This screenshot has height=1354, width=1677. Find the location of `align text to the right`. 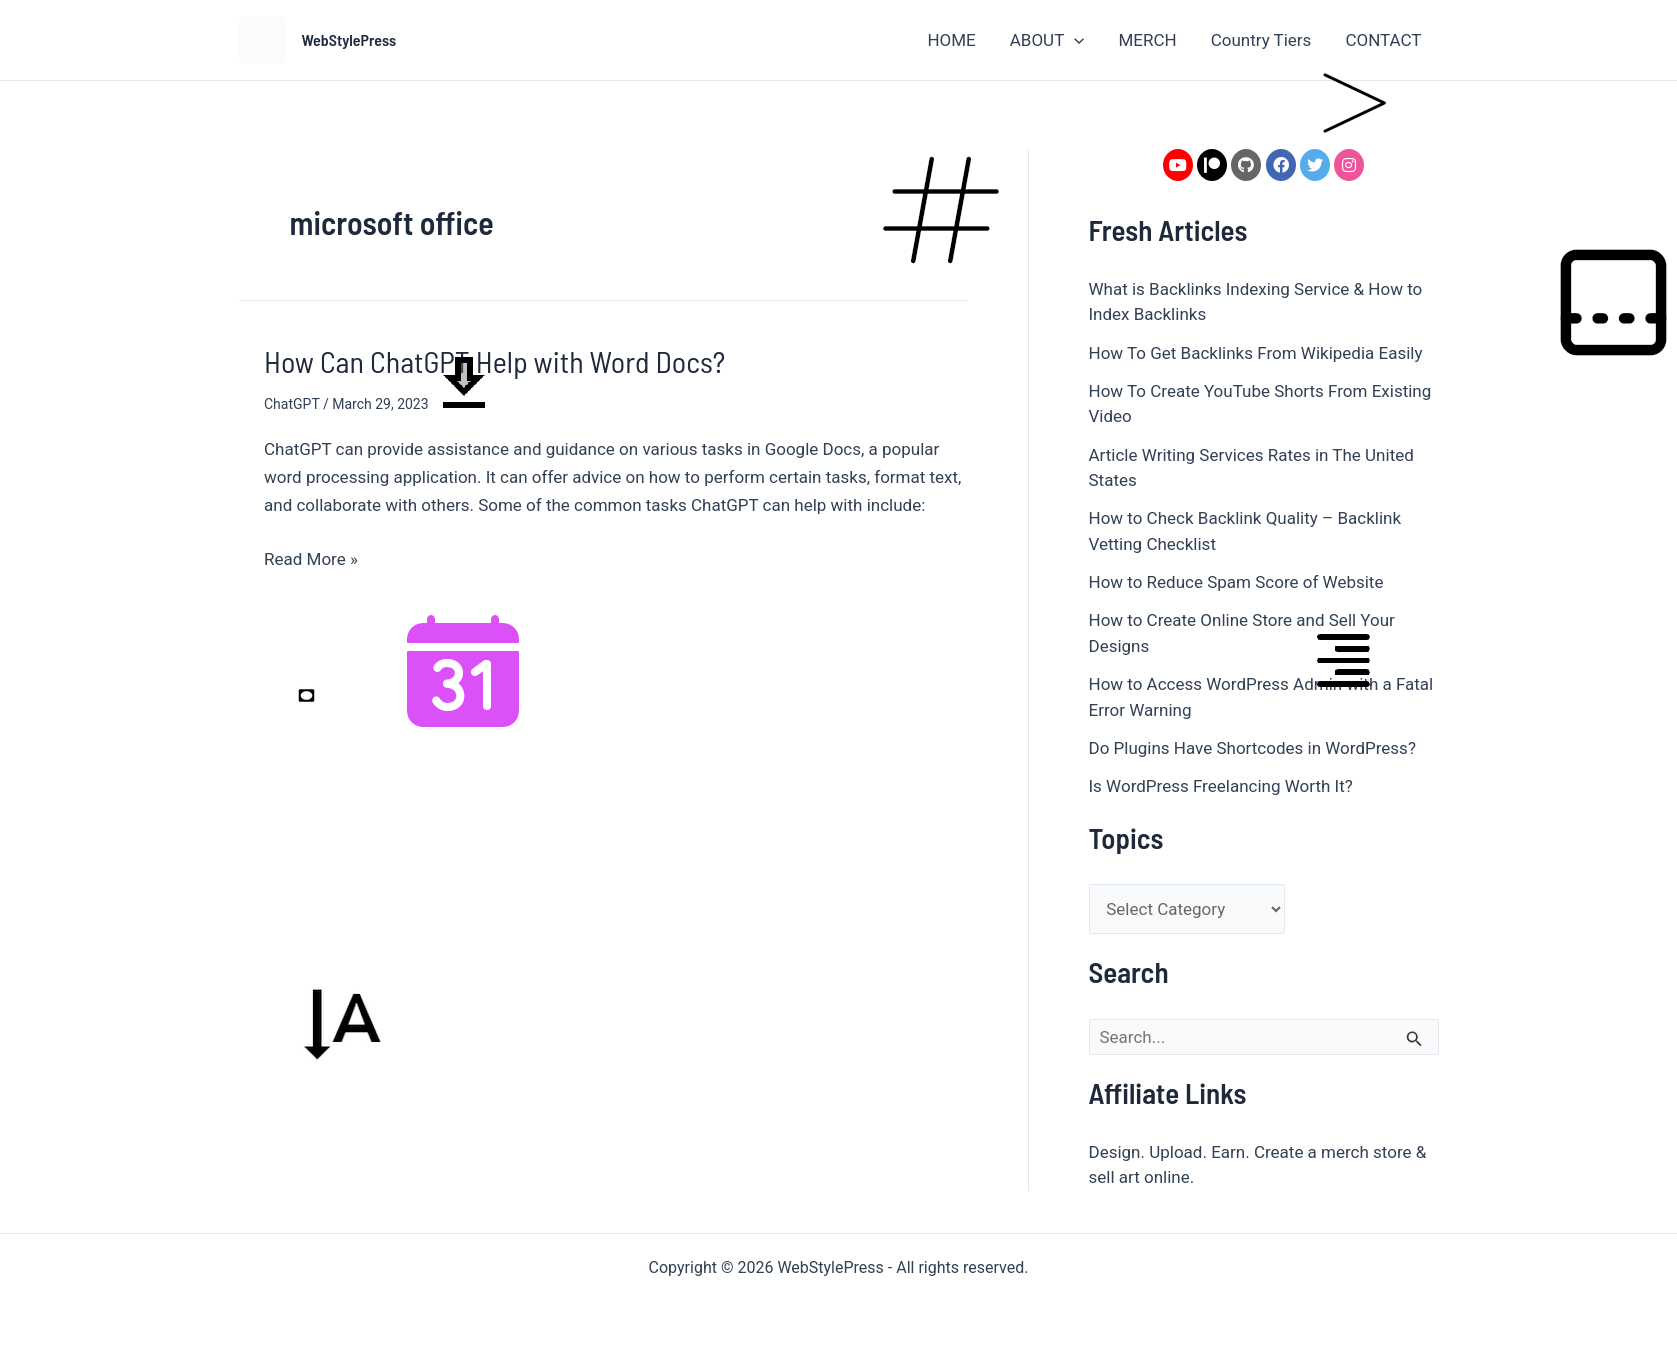

align text to the right is located at coordinates (1343, 660).